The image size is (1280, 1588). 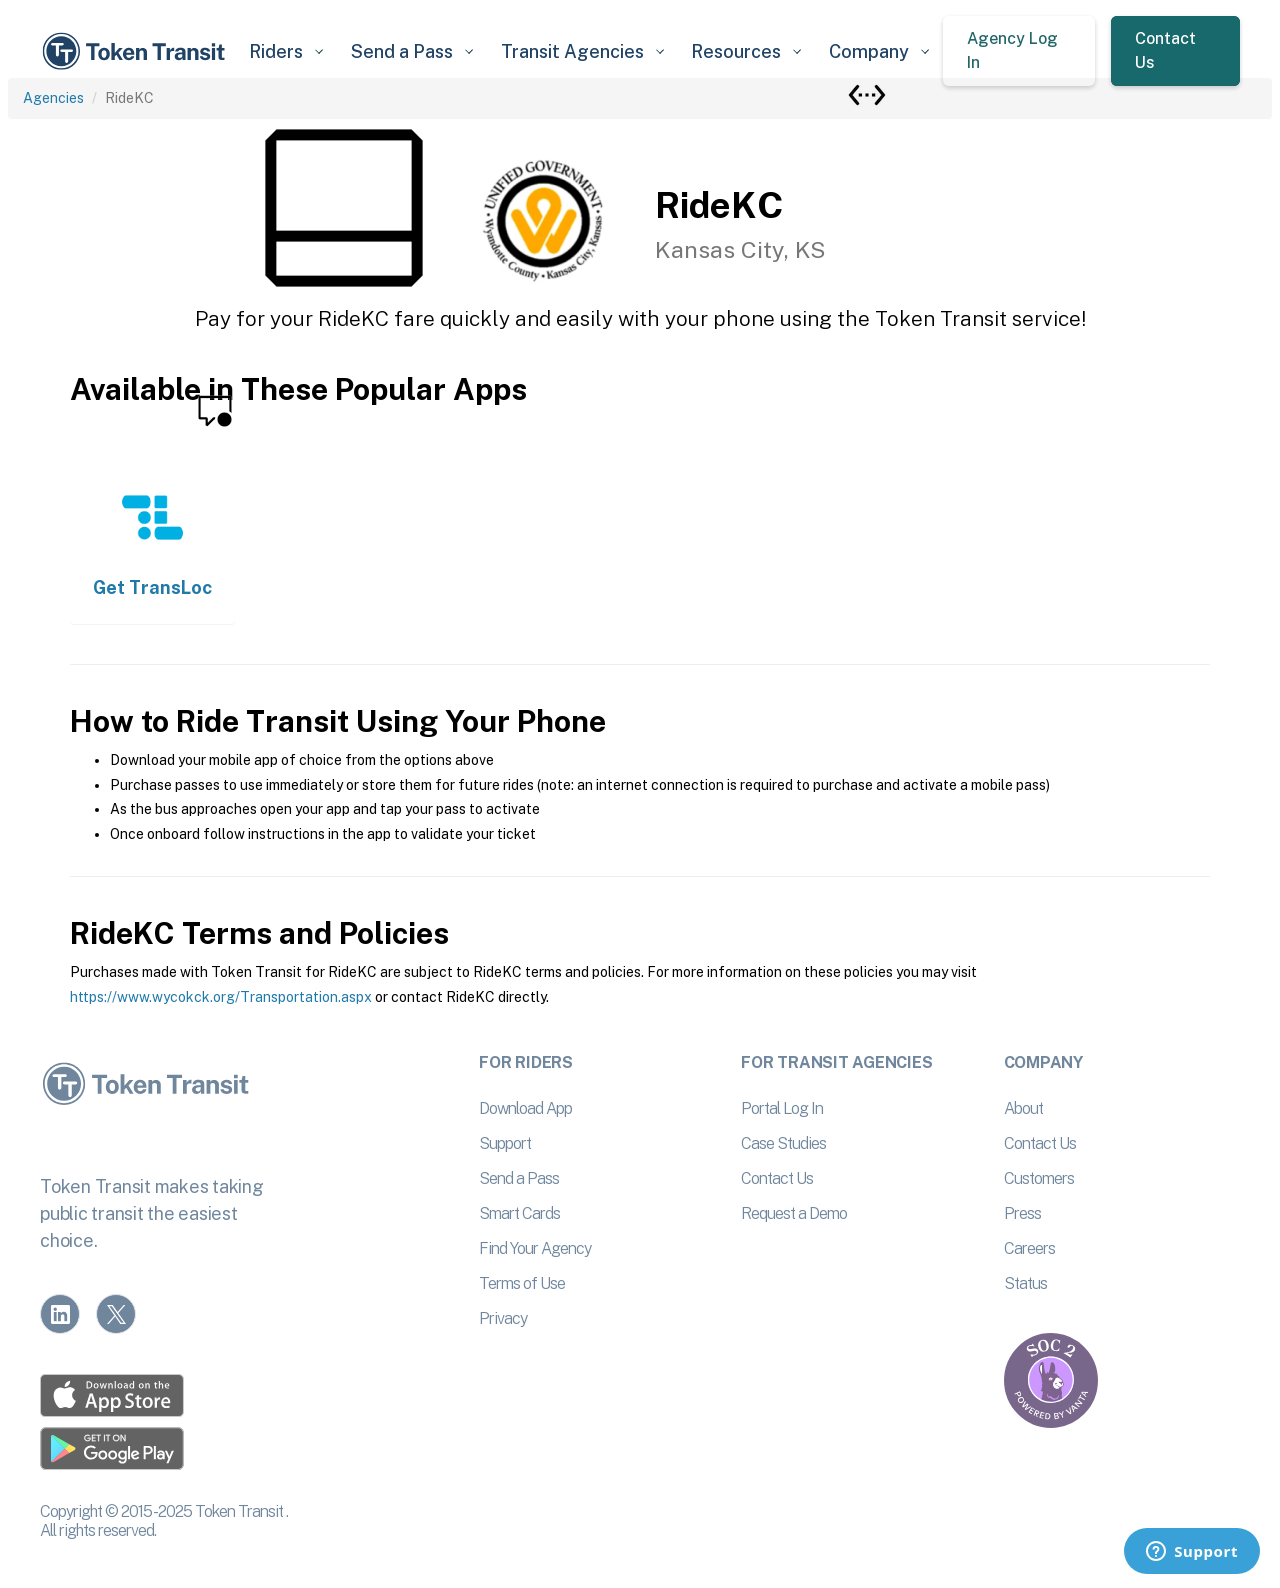 I want to click on view unresolved comments, so click(x=215, y=410).